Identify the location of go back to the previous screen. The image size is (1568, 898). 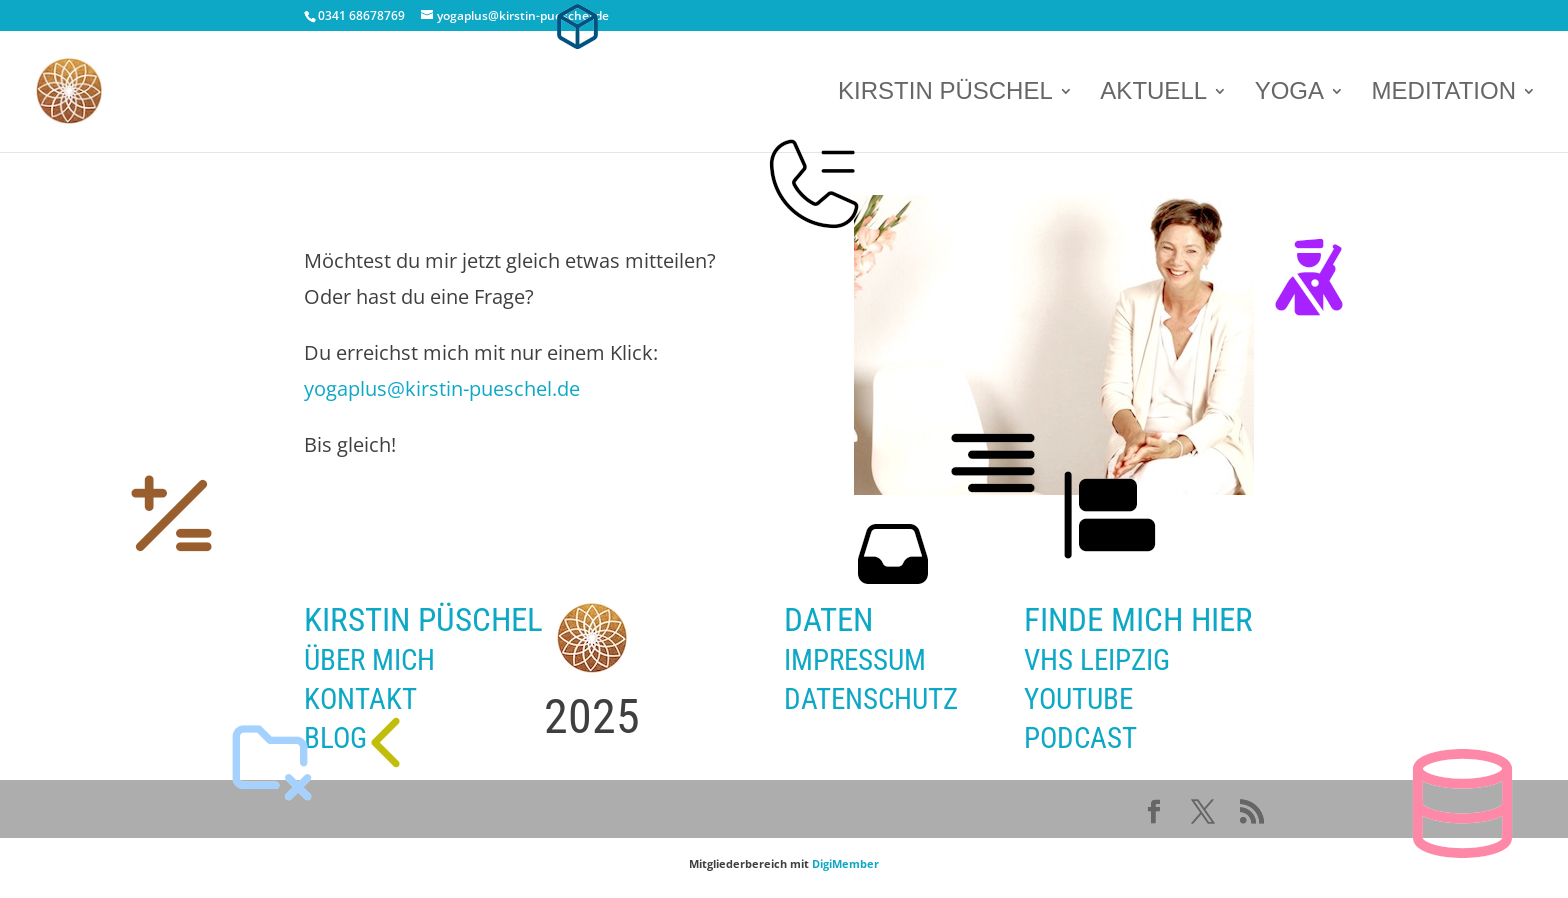
(385, 742).